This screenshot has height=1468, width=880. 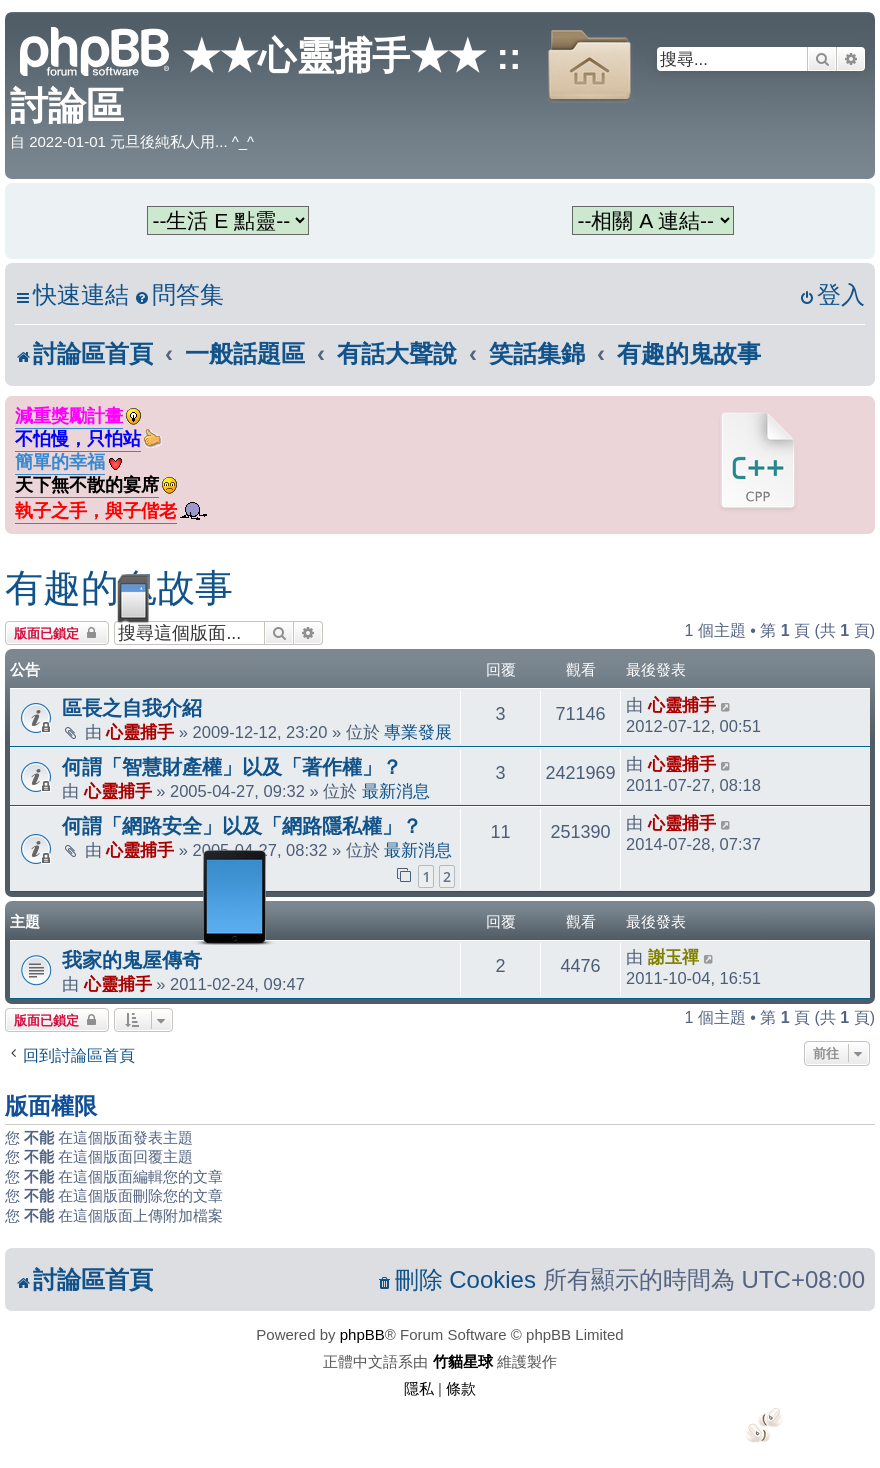 What do you see at coordinates (133, 599) in the screenshot?
I see `memory stick pro duo storage device` at bounding box center [133, 599].